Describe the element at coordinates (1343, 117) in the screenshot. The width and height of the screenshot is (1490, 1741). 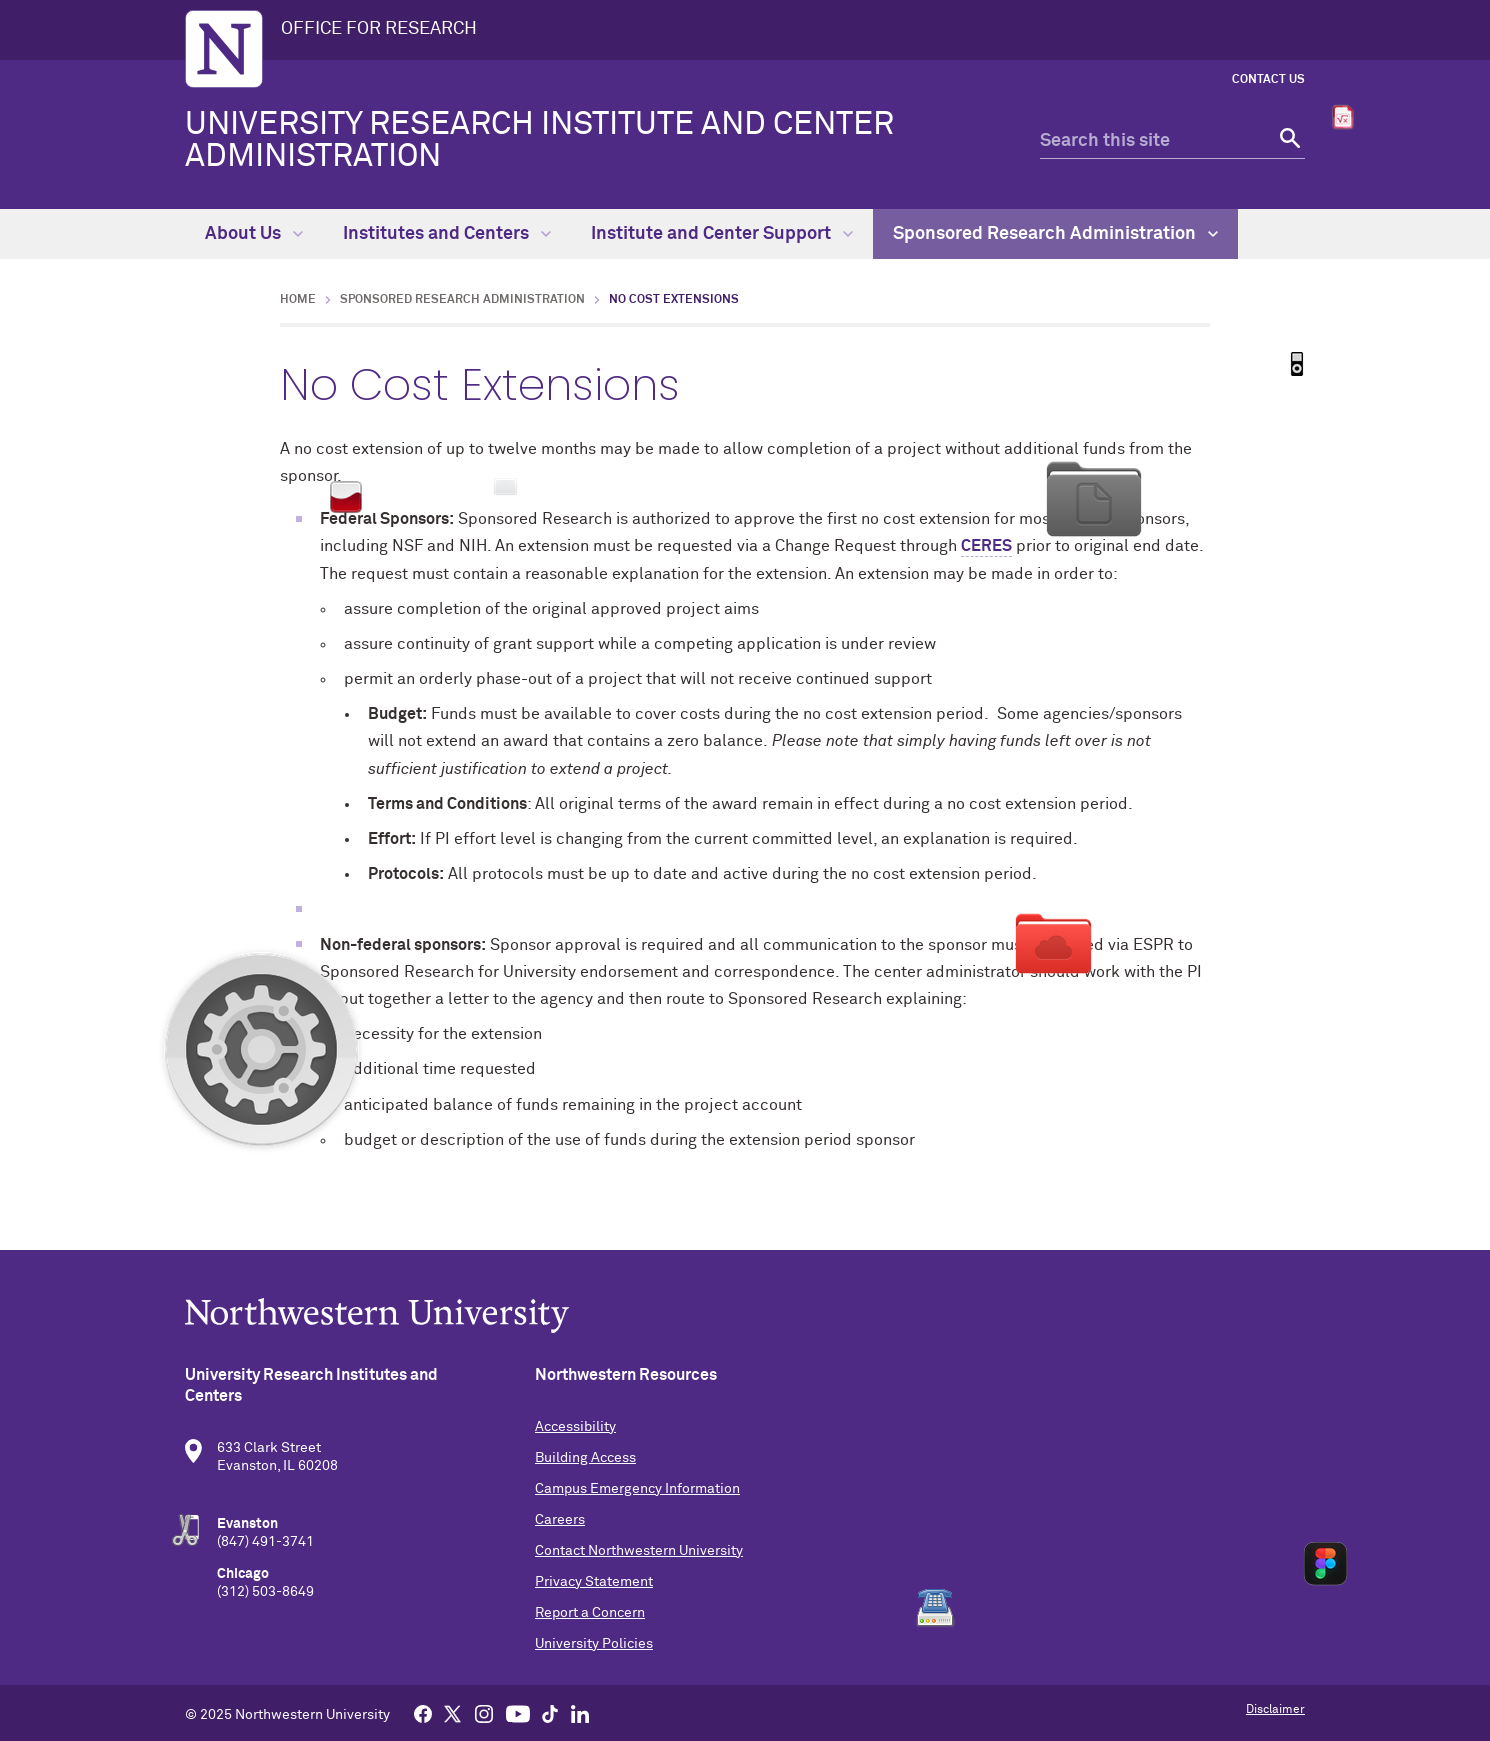
I see `libreoffice math formula file` at that location.